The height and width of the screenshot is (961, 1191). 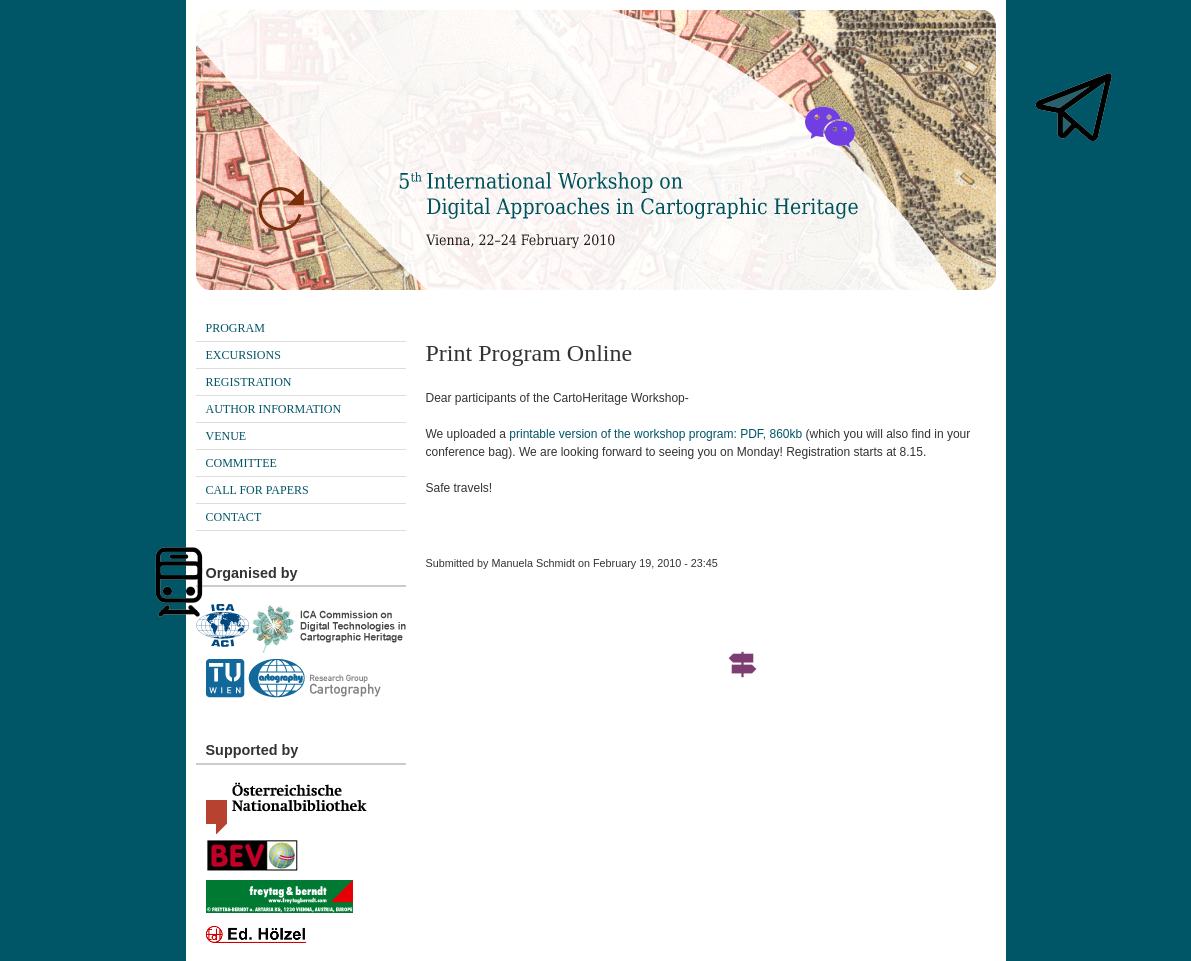 What do you see at coordinates (179, 582) in the screenshot?
I see `view subway or metro transit options` at bounding box center [179, 582].